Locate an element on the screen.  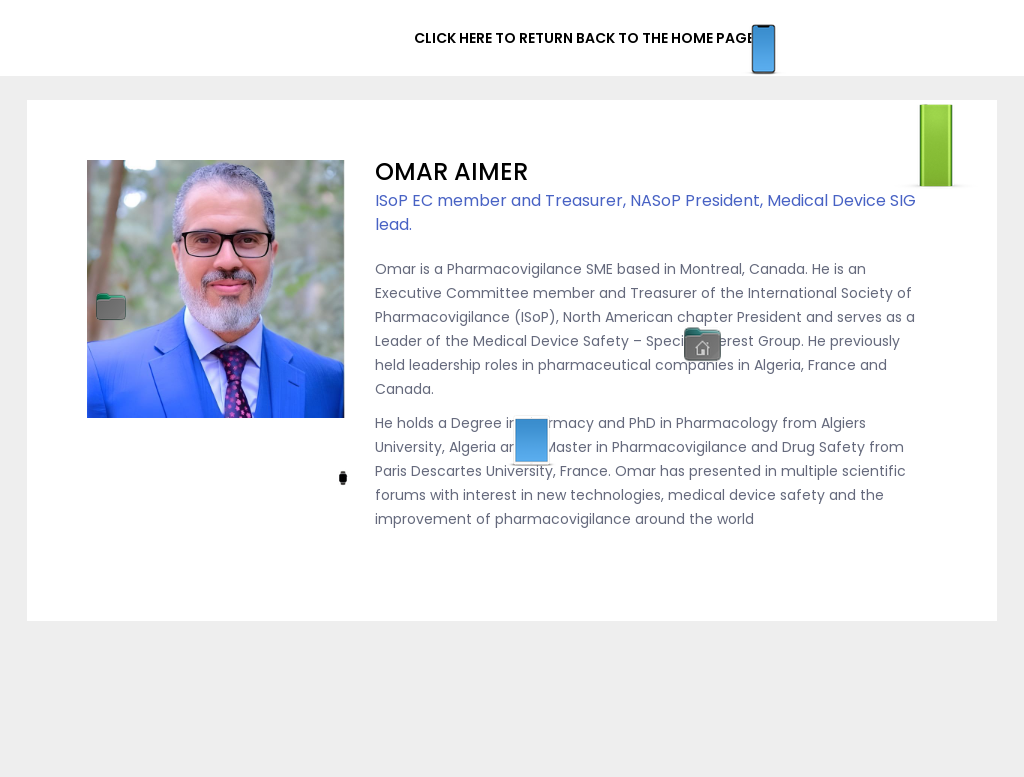
access your home folder is located at coordinates (702, 343).